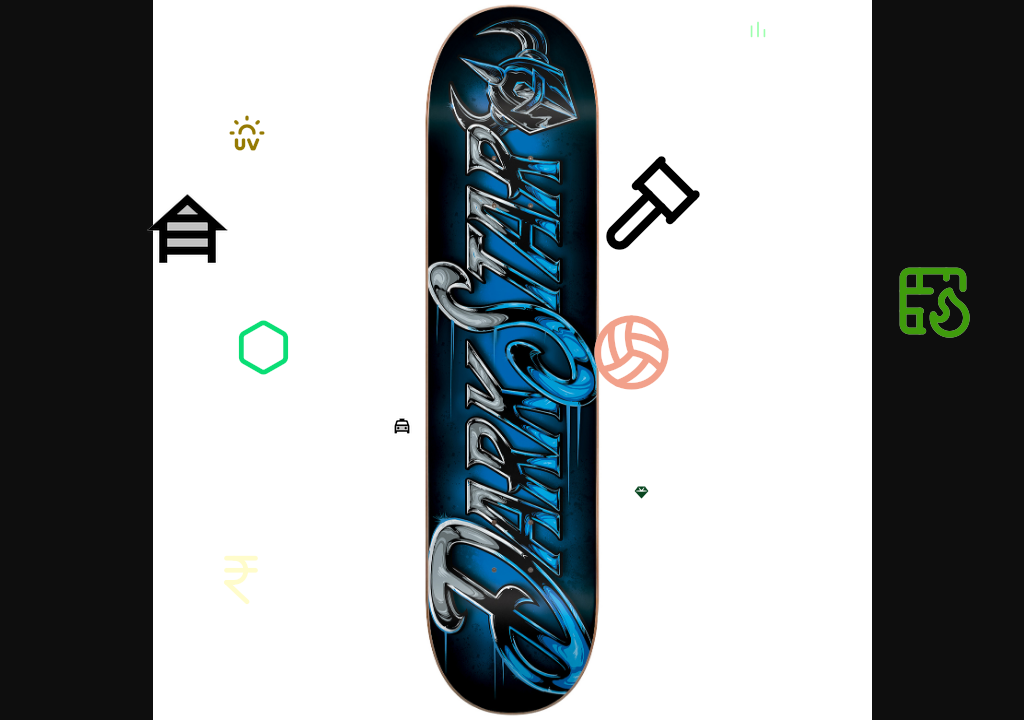  I want to click on access legal or court-related features, so click(653, 203).